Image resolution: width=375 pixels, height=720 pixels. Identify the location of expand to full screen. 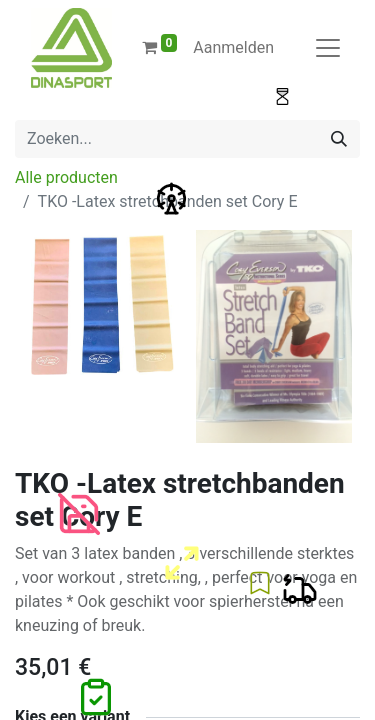
(182, 563).